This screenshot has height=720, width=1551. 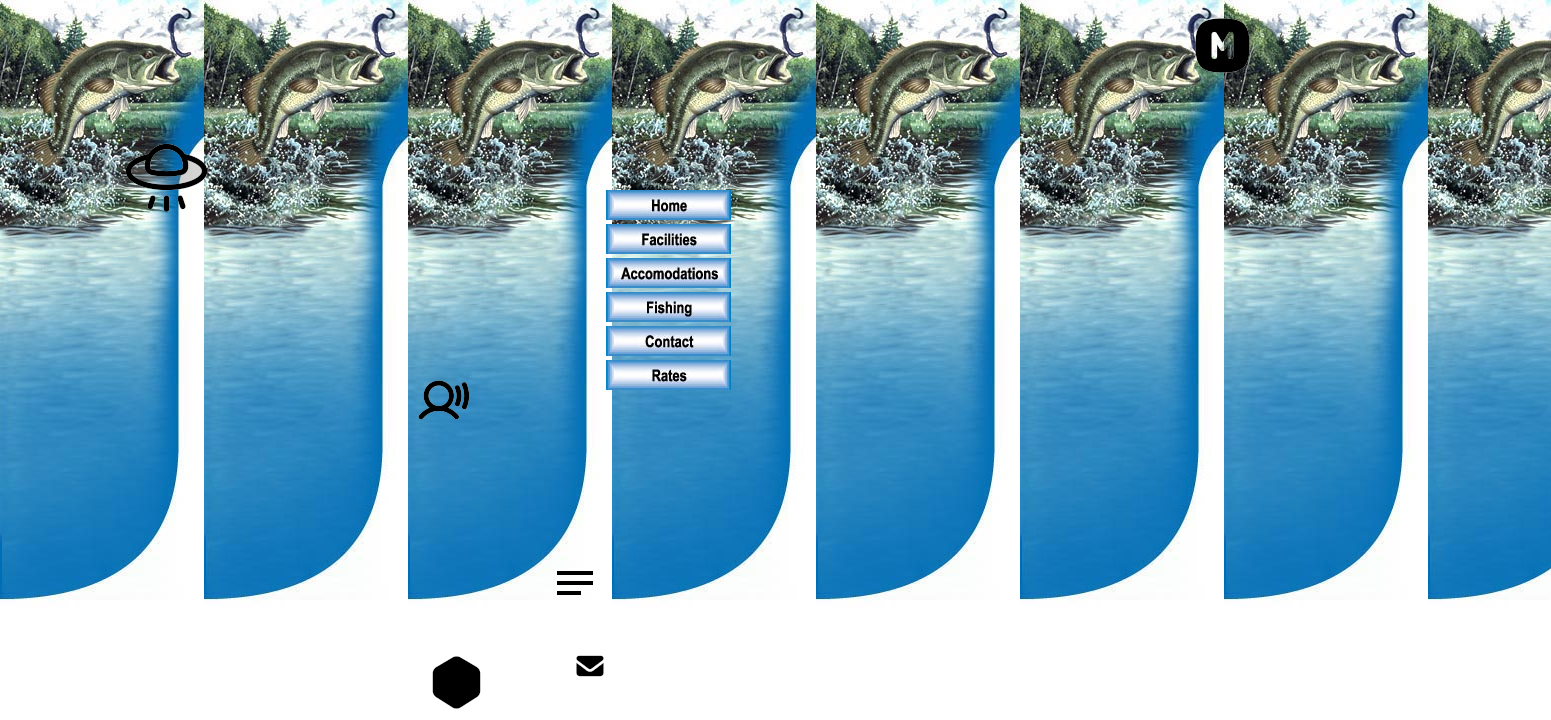 I want to click on access sci-fi or space-themed content, so click(x=166, y=176).